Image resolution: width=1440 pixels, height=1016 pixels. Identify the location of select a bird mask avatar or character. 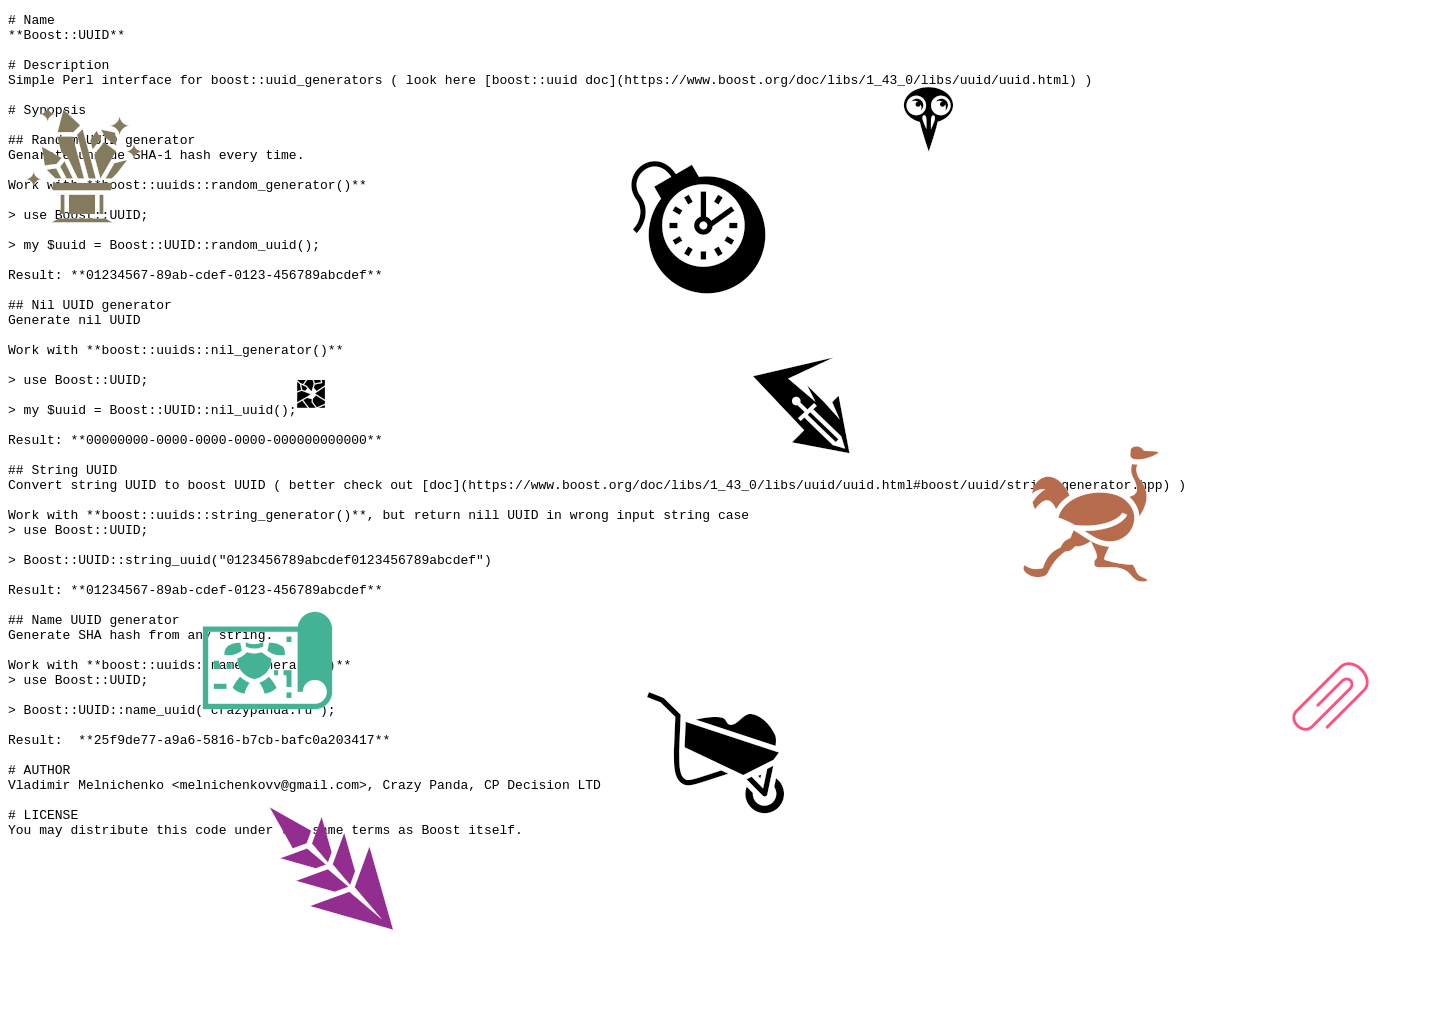
(929, 119).